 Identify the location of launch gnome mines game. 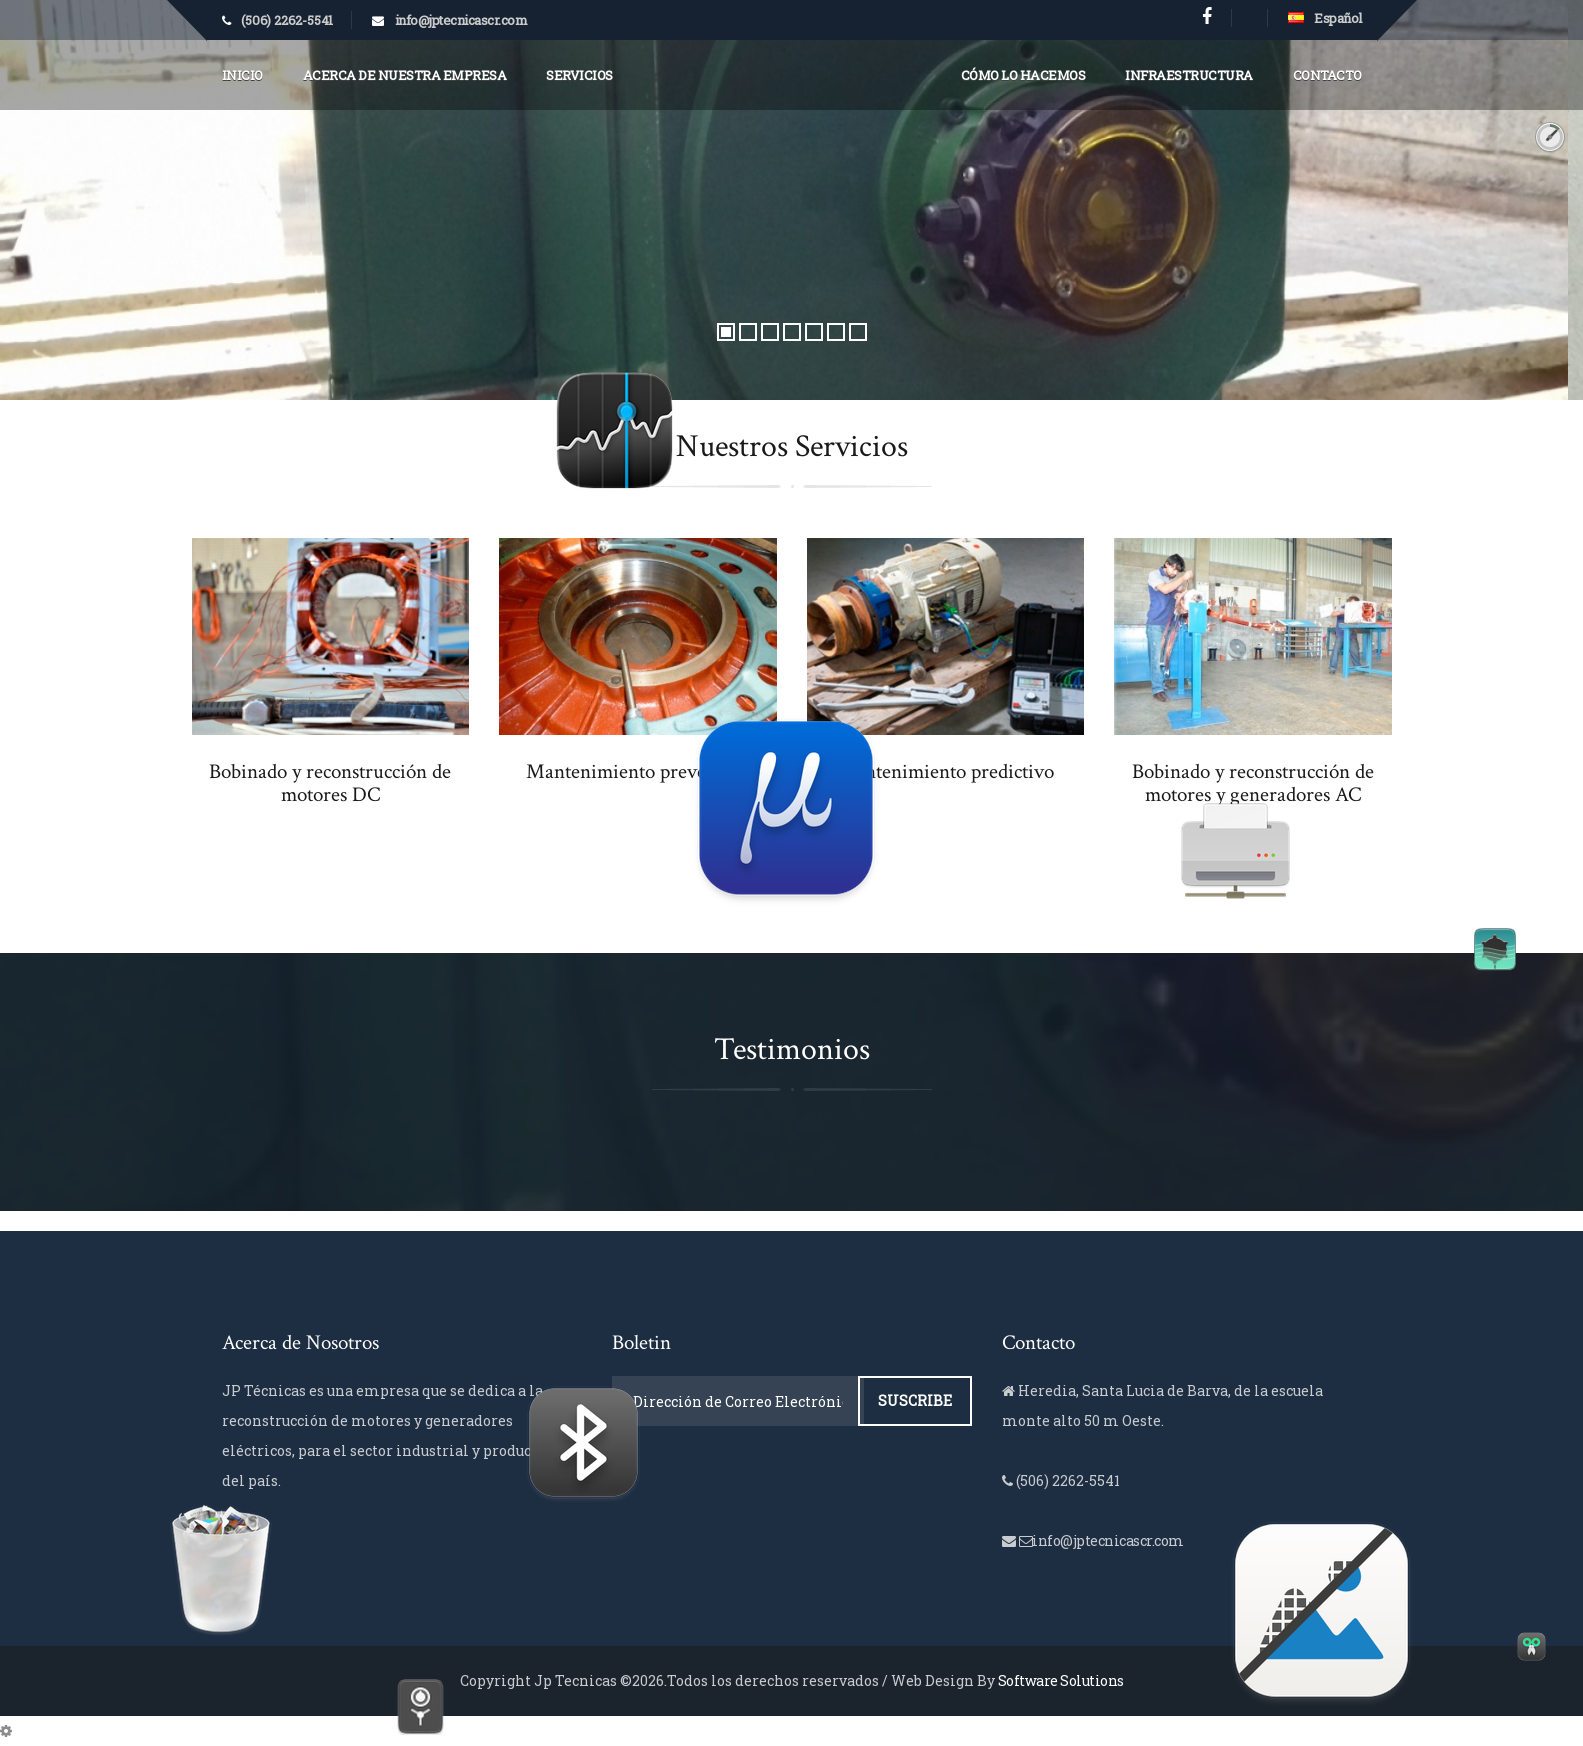
(1495, 949).